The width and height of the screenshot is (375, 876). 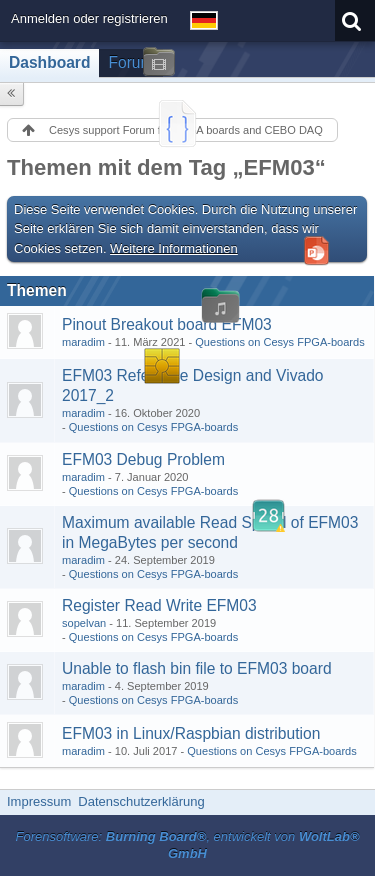 What do you see at coordinates (220, 305) in the screenshot?
I see `open your music folder` at bounding box center [220, 305].